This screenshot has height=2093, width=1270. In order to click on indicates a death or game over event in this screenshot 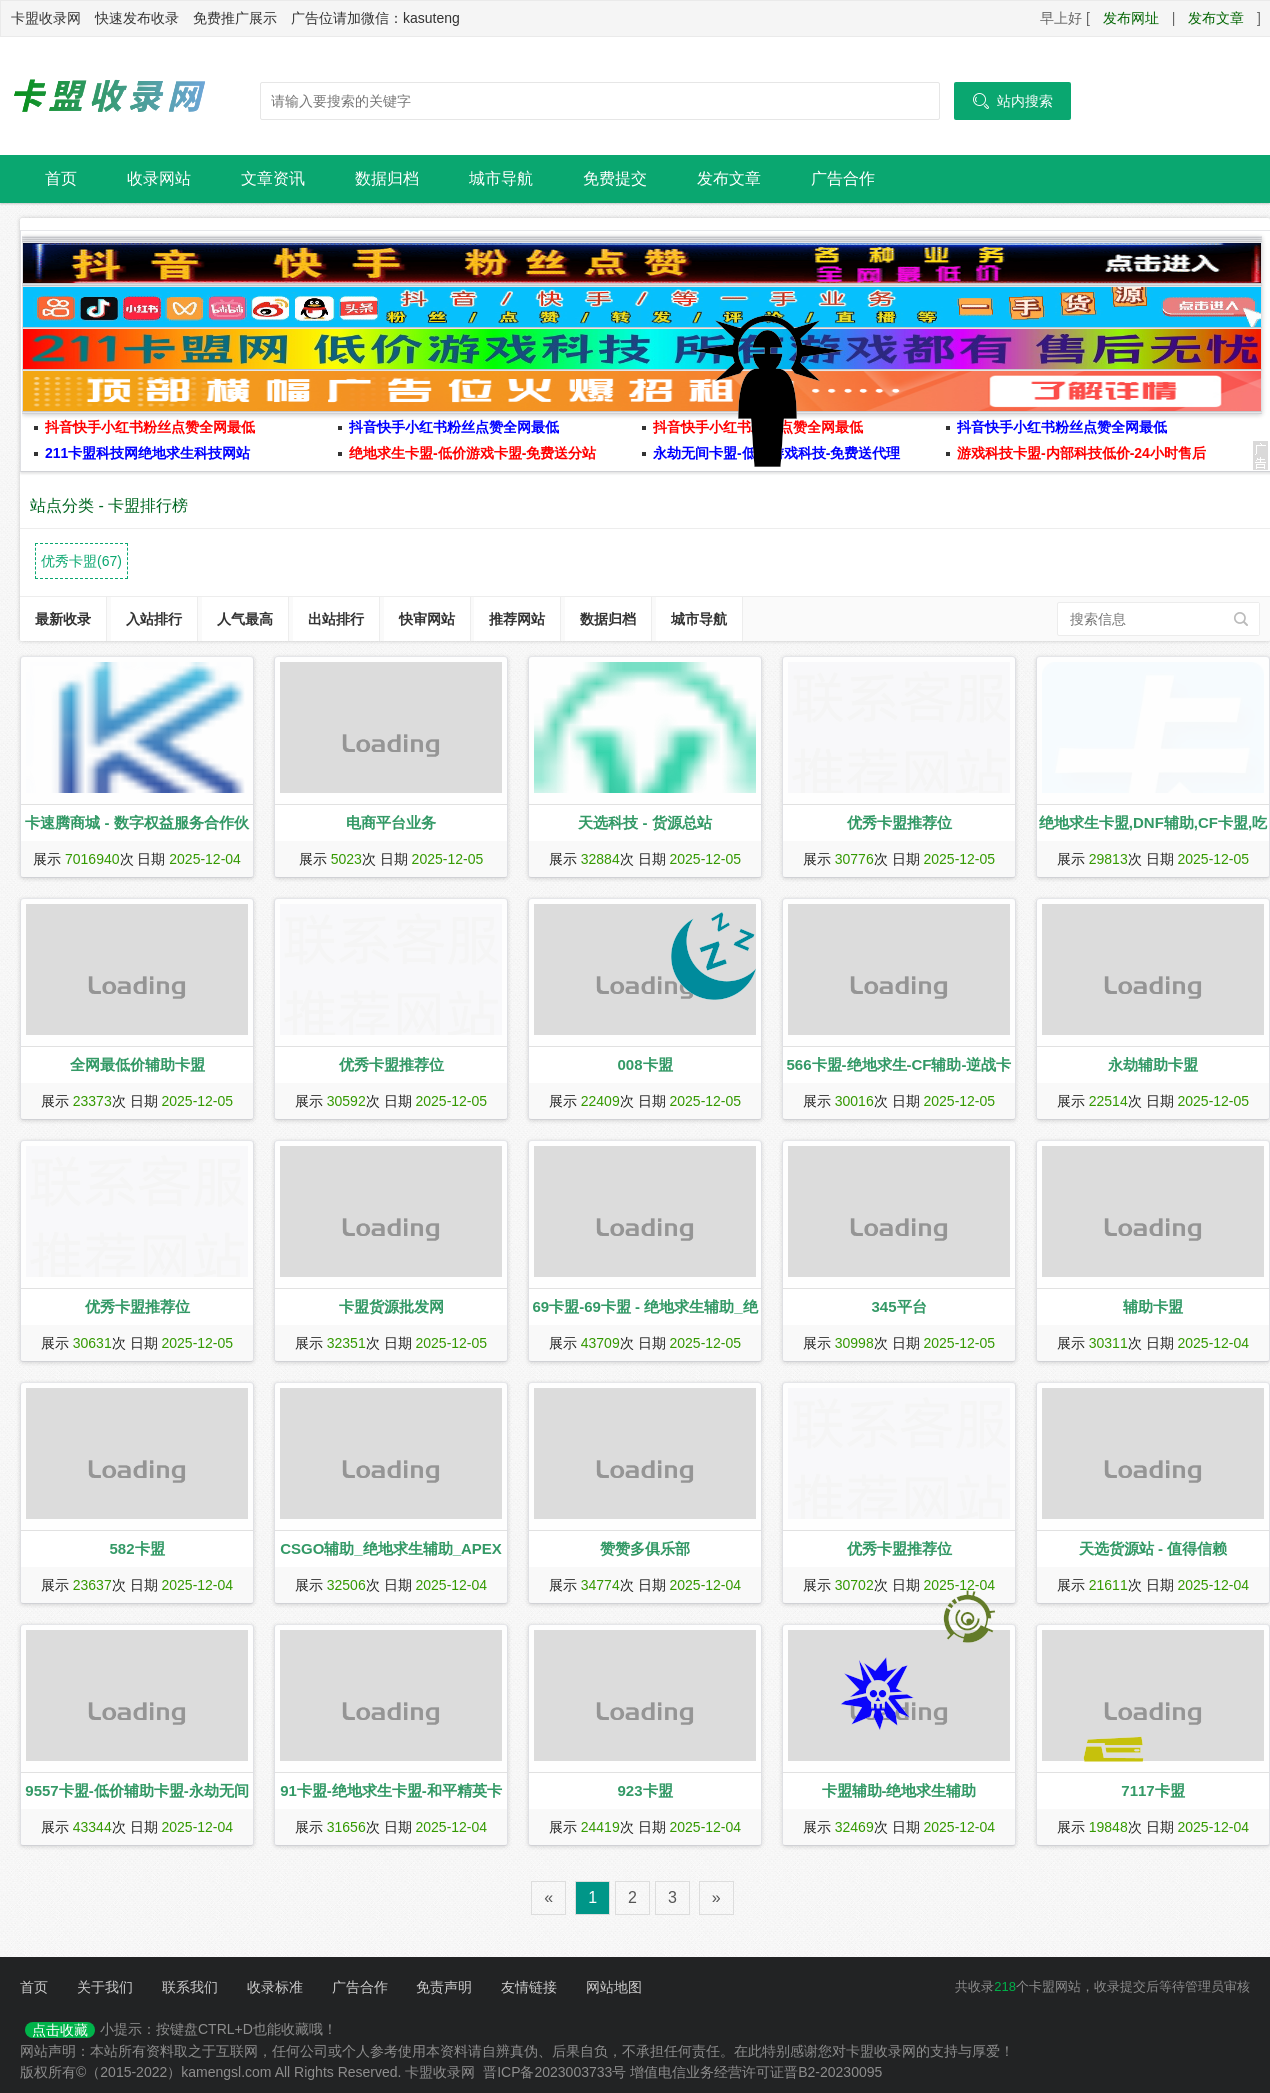, I will do `click(877, 1694)`.